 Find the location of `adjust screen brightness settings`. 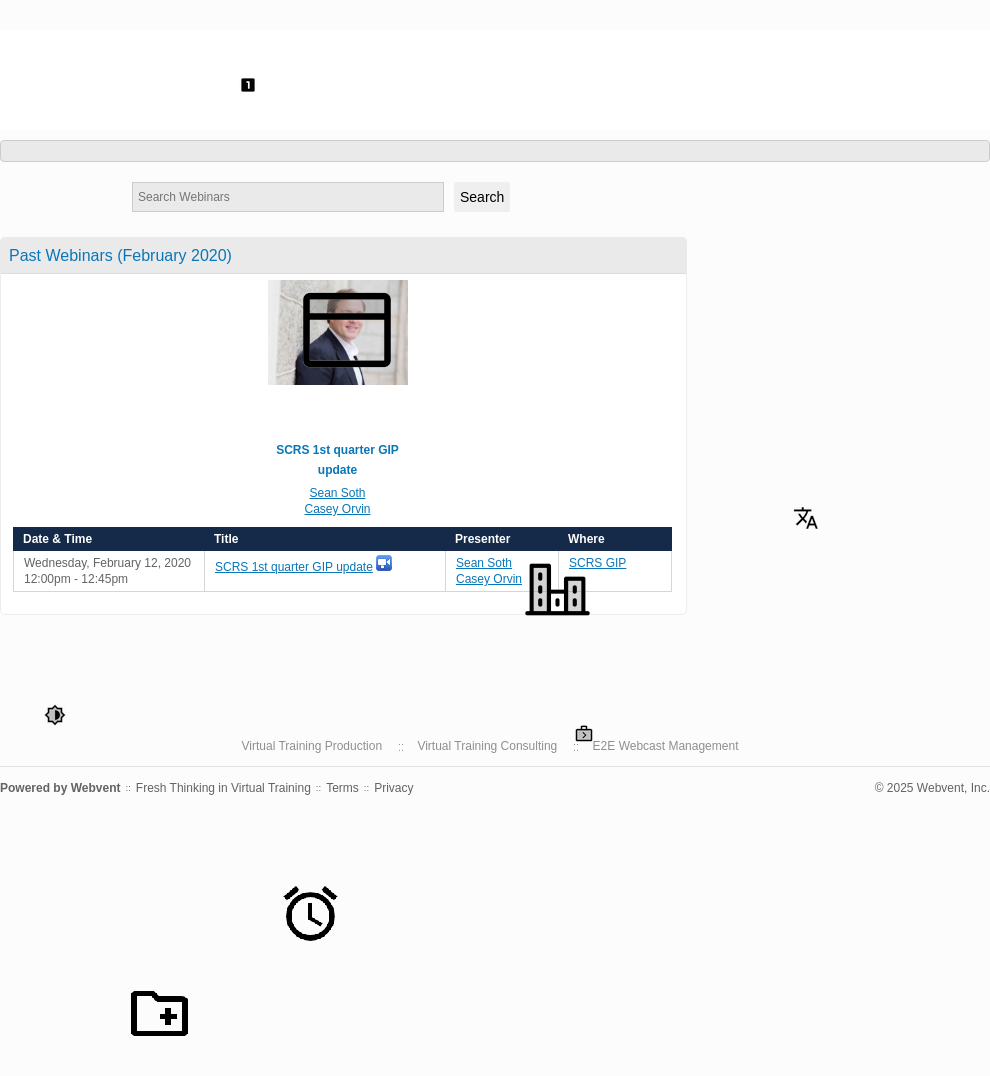

adjust screen brightness settings is located at coordinates (55, 715).